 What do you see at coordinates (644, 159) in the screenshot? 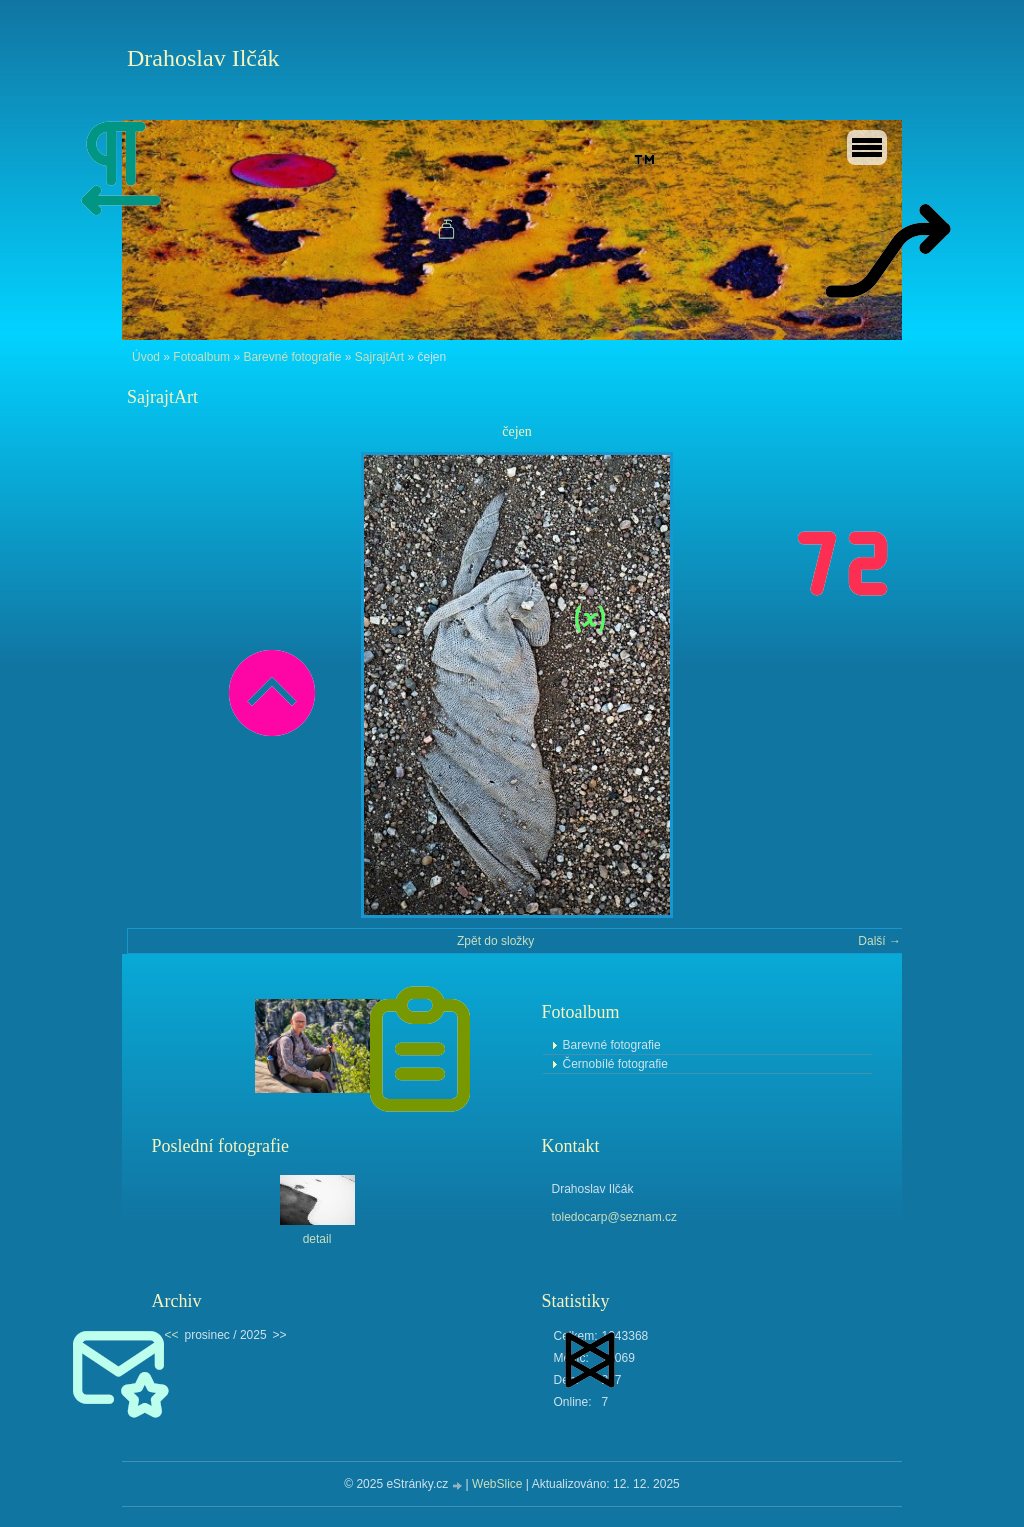
I see `indicates trademarked content or branding` at bounding box center [644, 159].